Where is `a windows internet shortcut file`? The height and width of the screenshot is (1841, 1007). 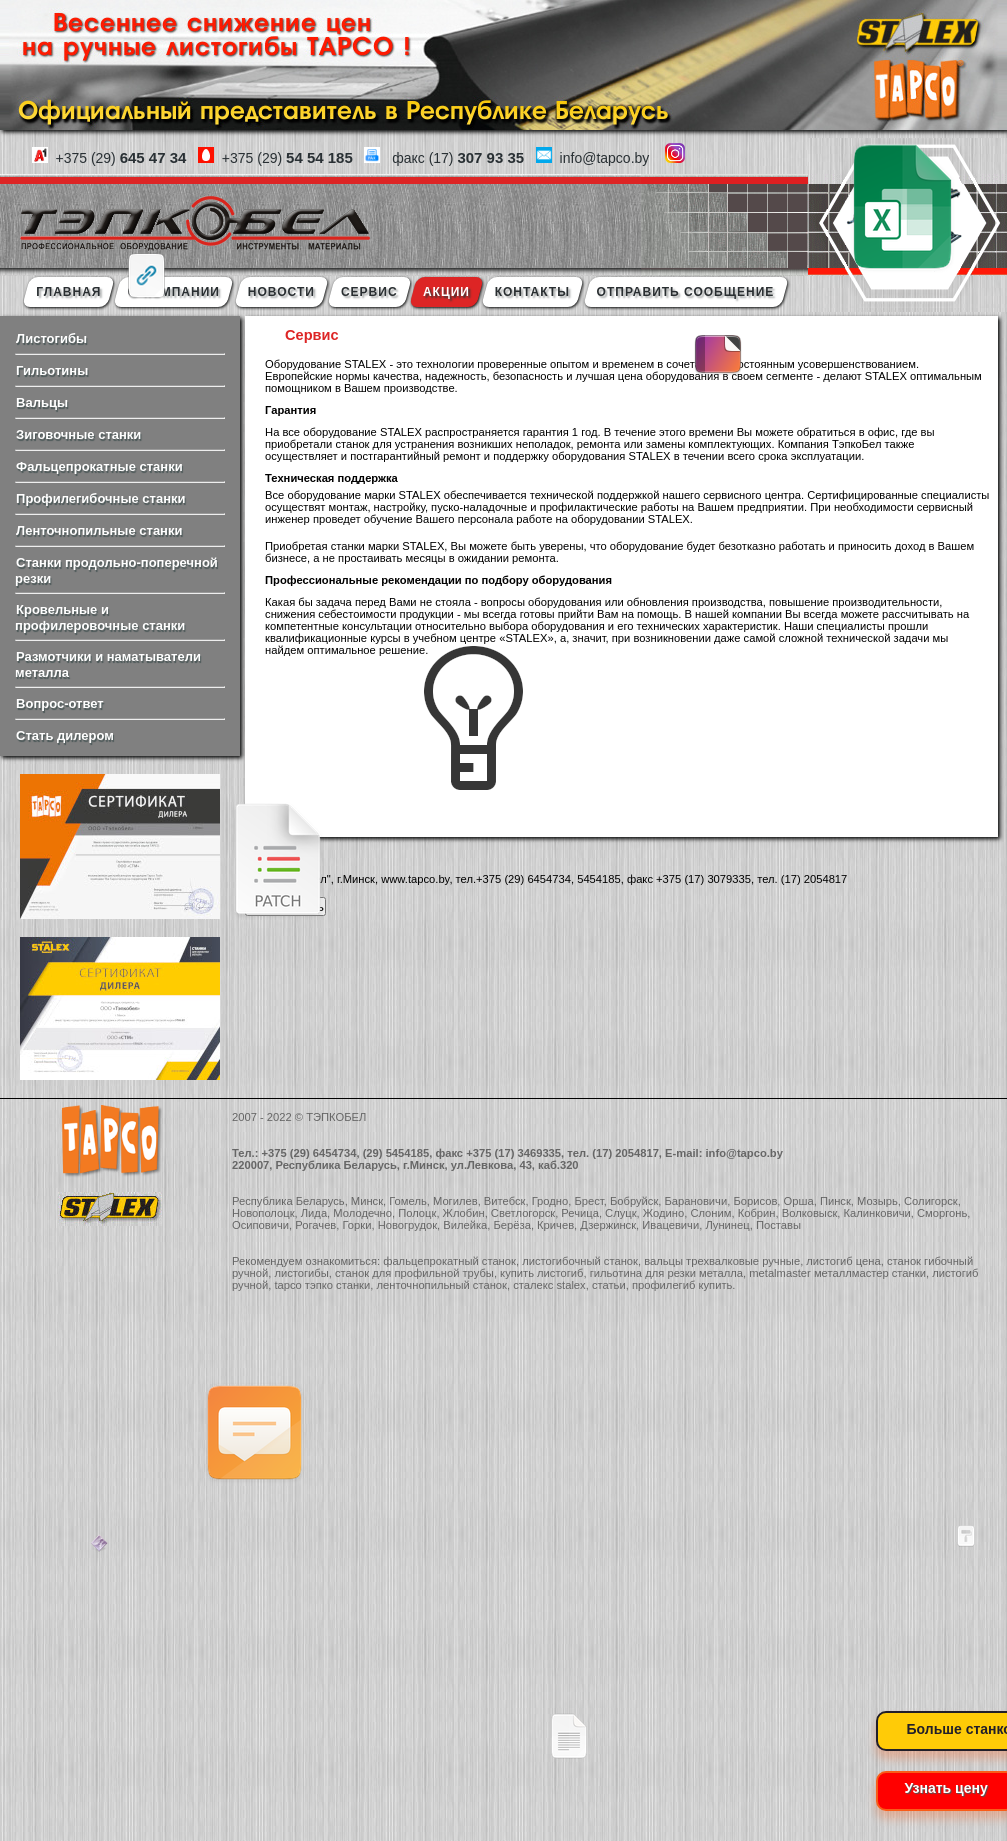
a windows internet shortcut file is located at coordinates (146, 275).